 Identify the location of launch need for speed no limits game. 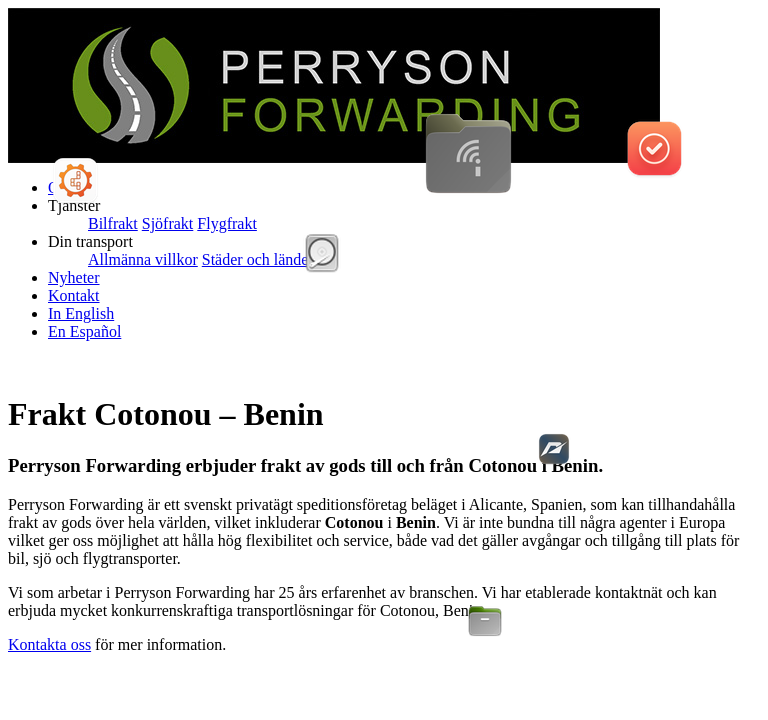
(554, 449).